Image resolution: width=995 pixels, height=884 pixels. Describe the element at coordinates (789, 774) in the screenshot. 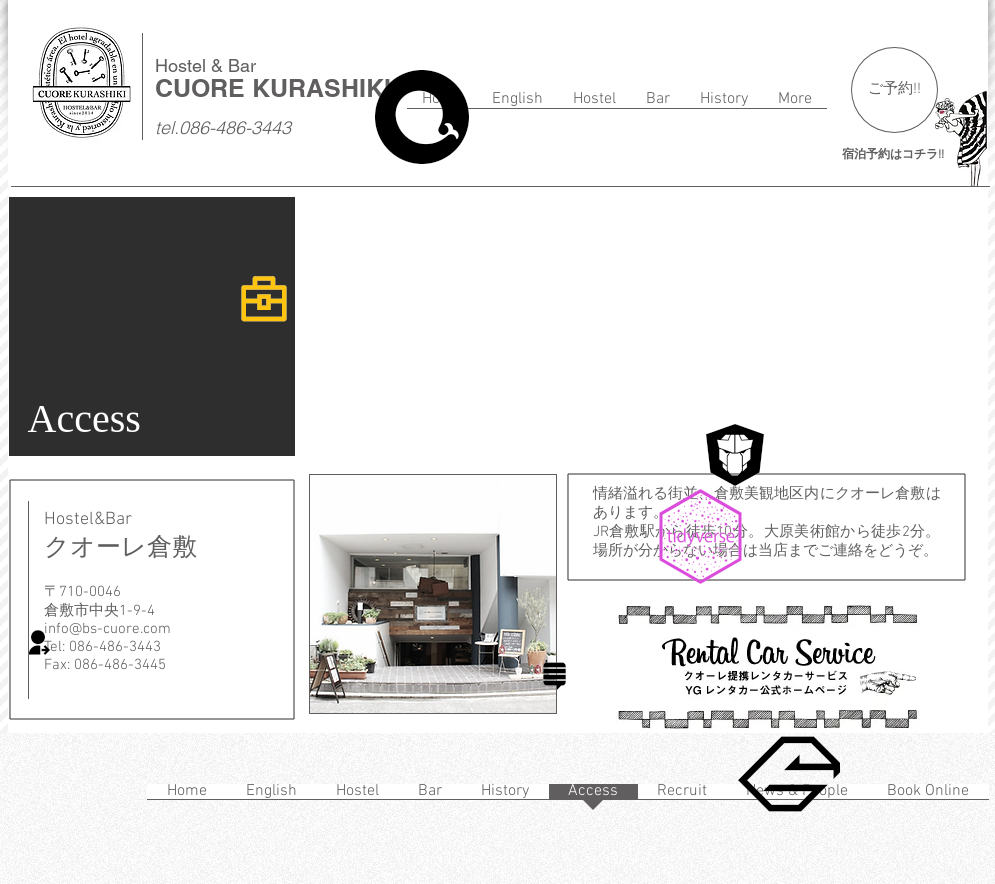

I see `garuda linux operating system logo` at that location.